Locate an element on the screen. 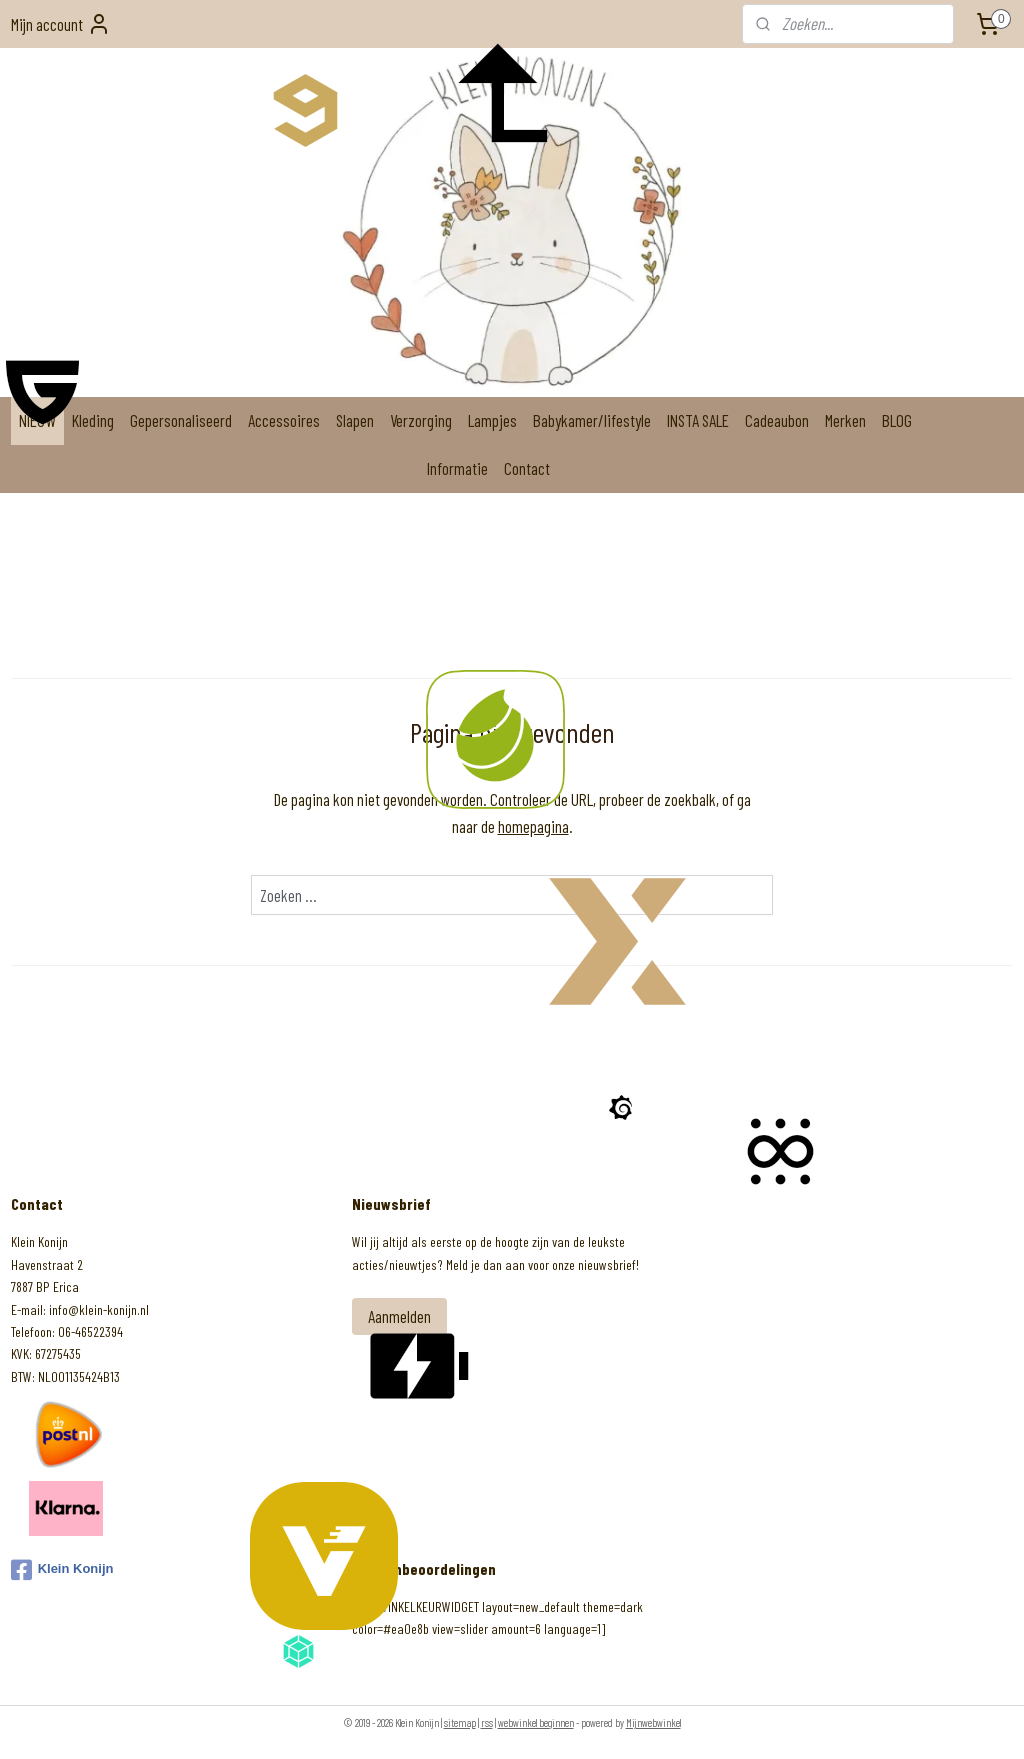  open the 9GAG app is located at coordinates (305, 110).